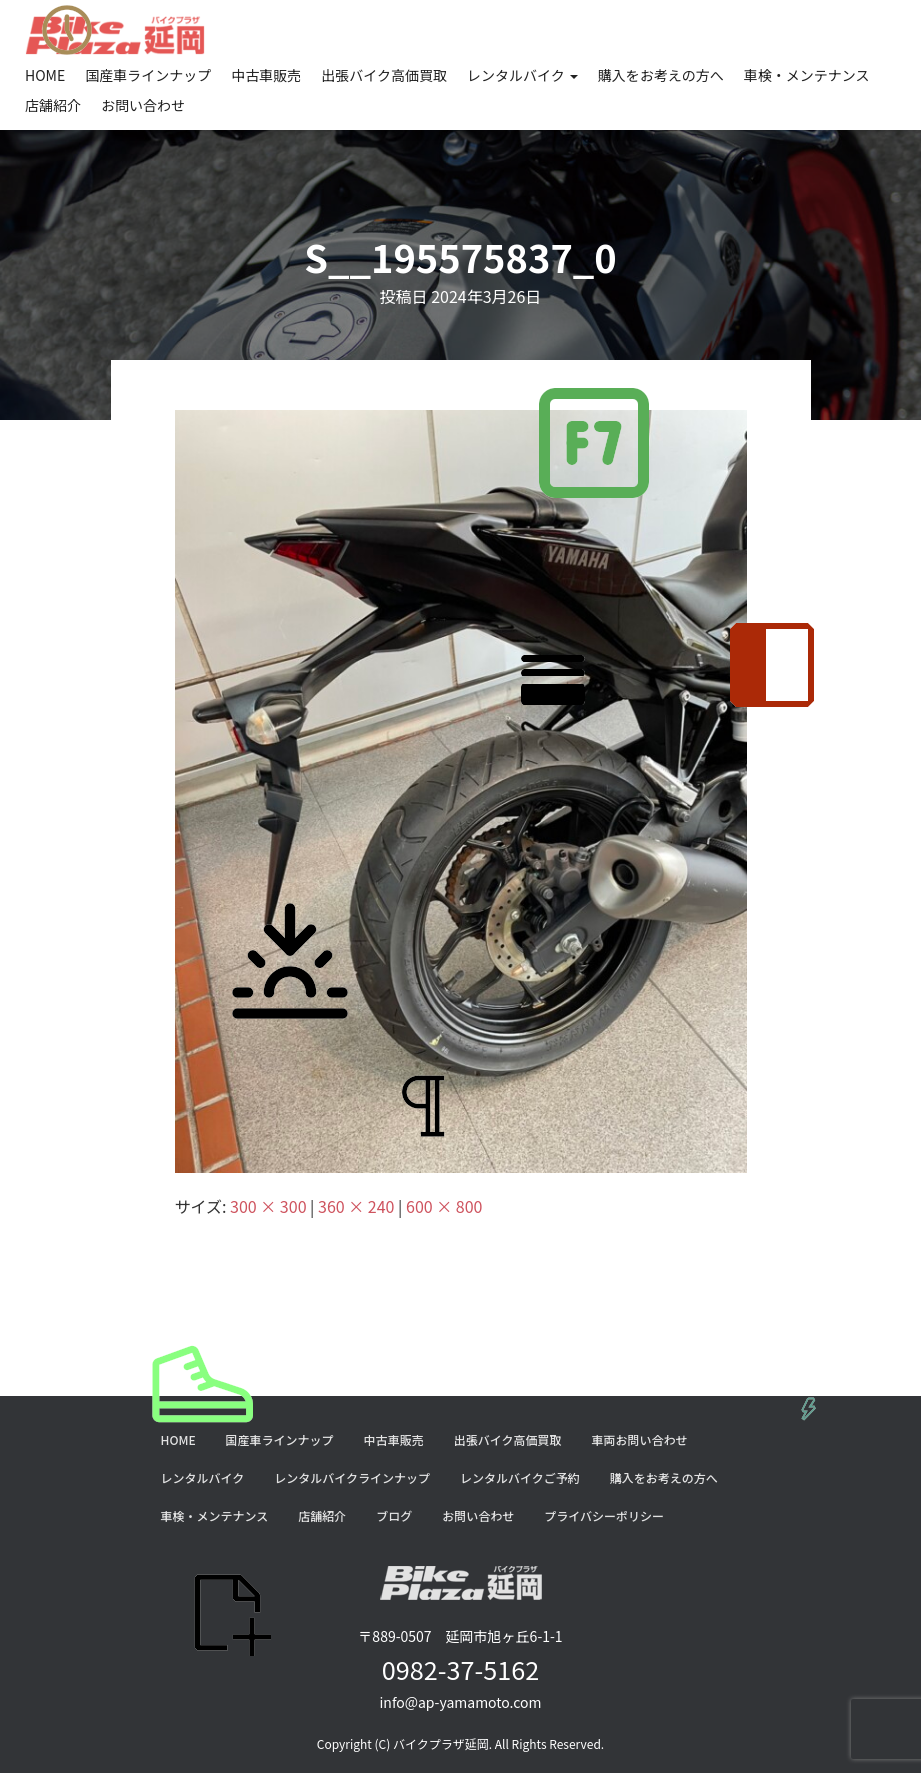  What do you see at coordinates (197, 1387) in the screenshot?
I see `access footwear or shoe category` at bounding box center [197, 1387].